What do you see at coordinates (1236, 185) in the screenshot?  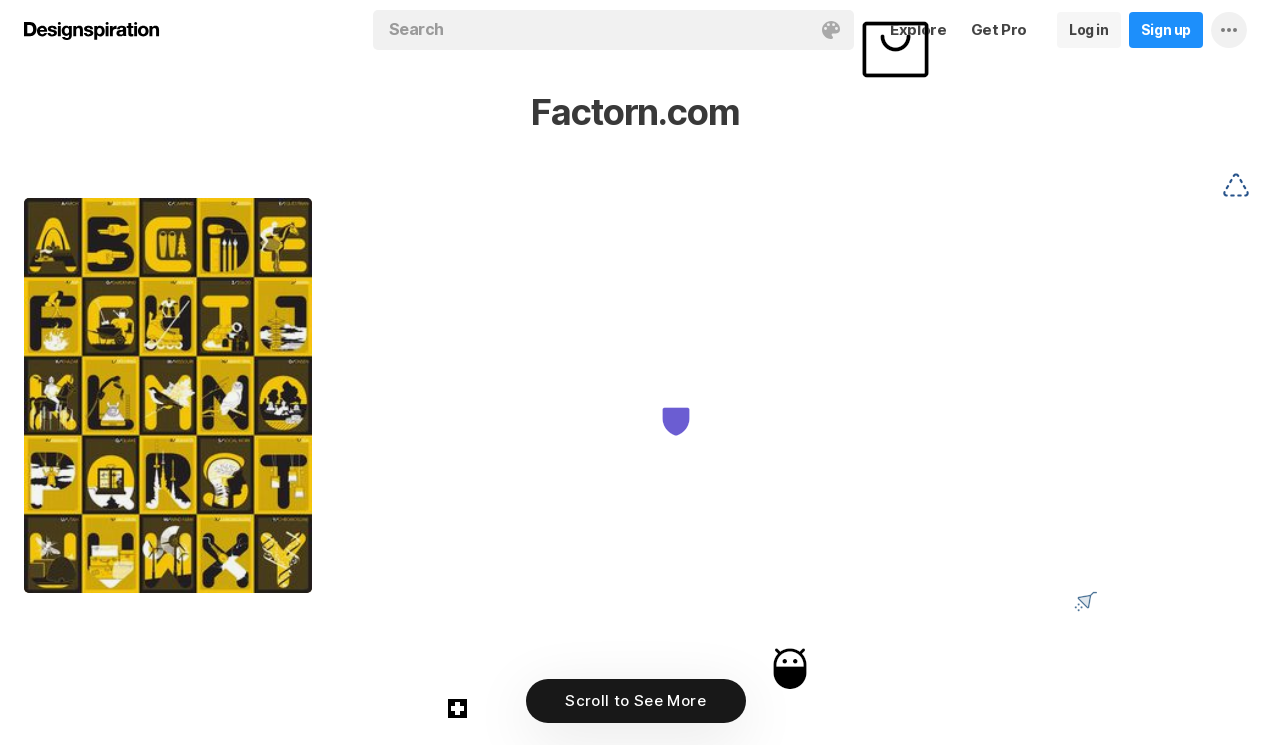 I see `indicates an incomplete or in-progress shape` at bounding box center [1236, 185].